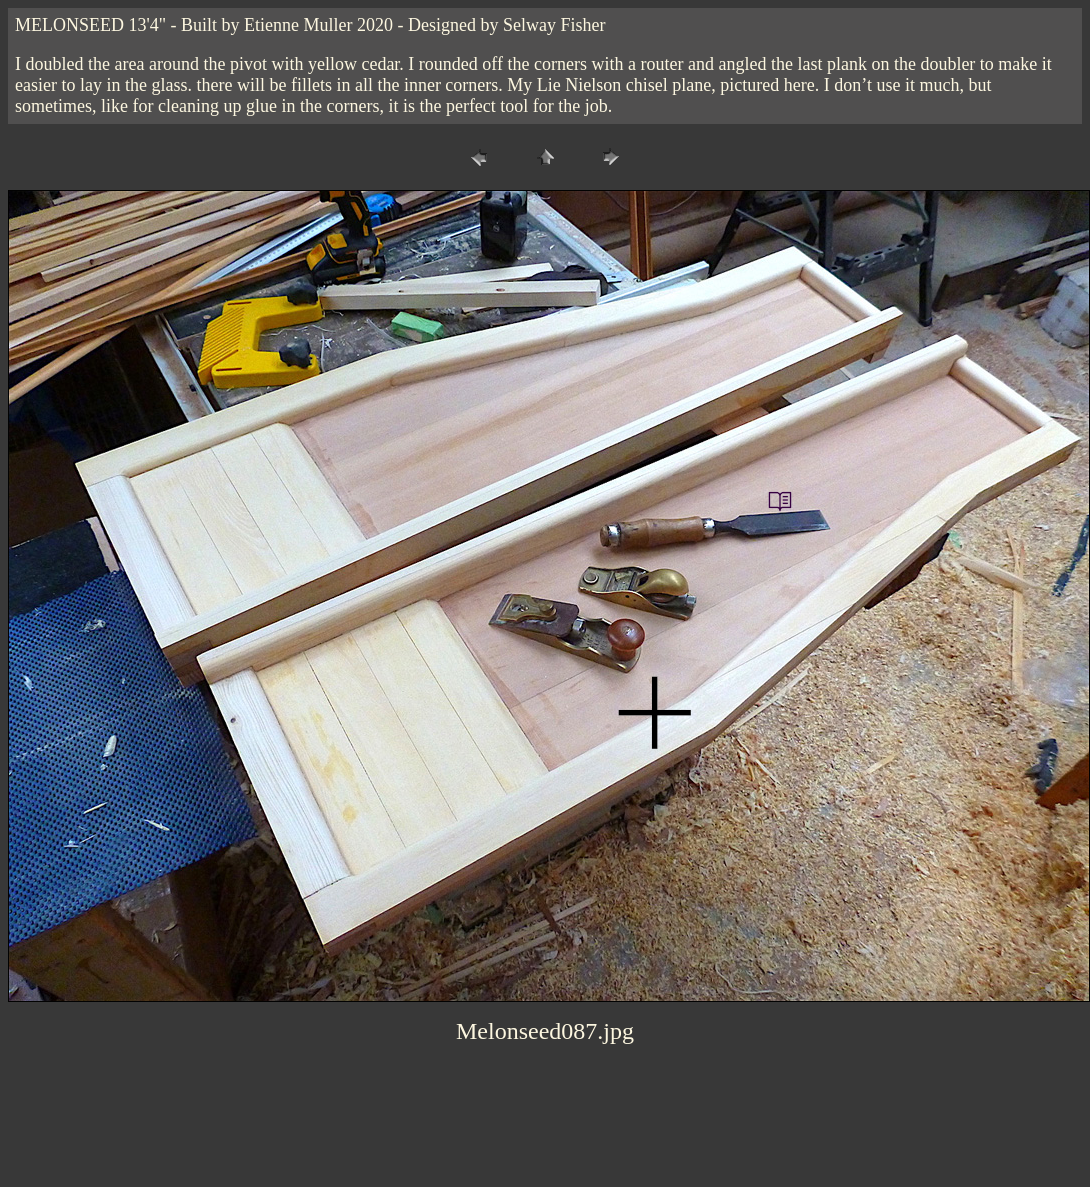 The height and width of the screenshot is (1187, 1090). What do you see at coordinates (780, 500) in the screenshot?
I see `open reading mode or e-reader` at bounding box center [780, 500].